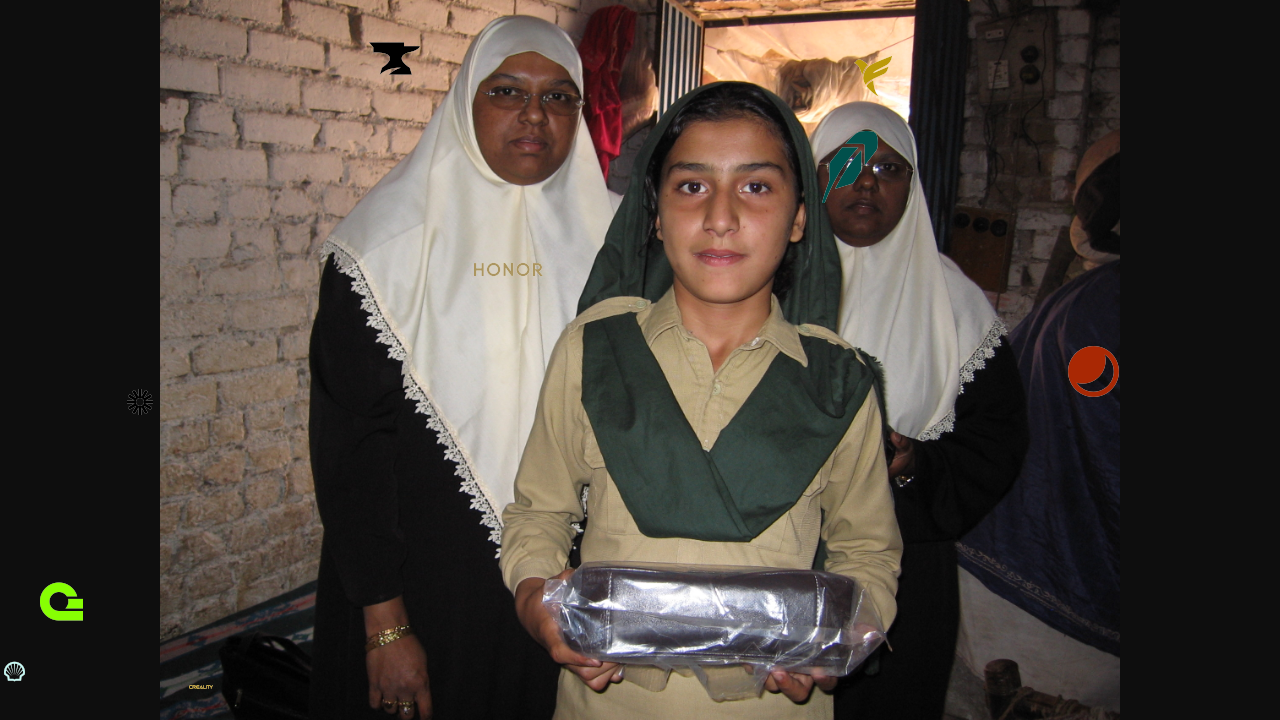  I want to click on shell oil company logo, so click(14, 671).